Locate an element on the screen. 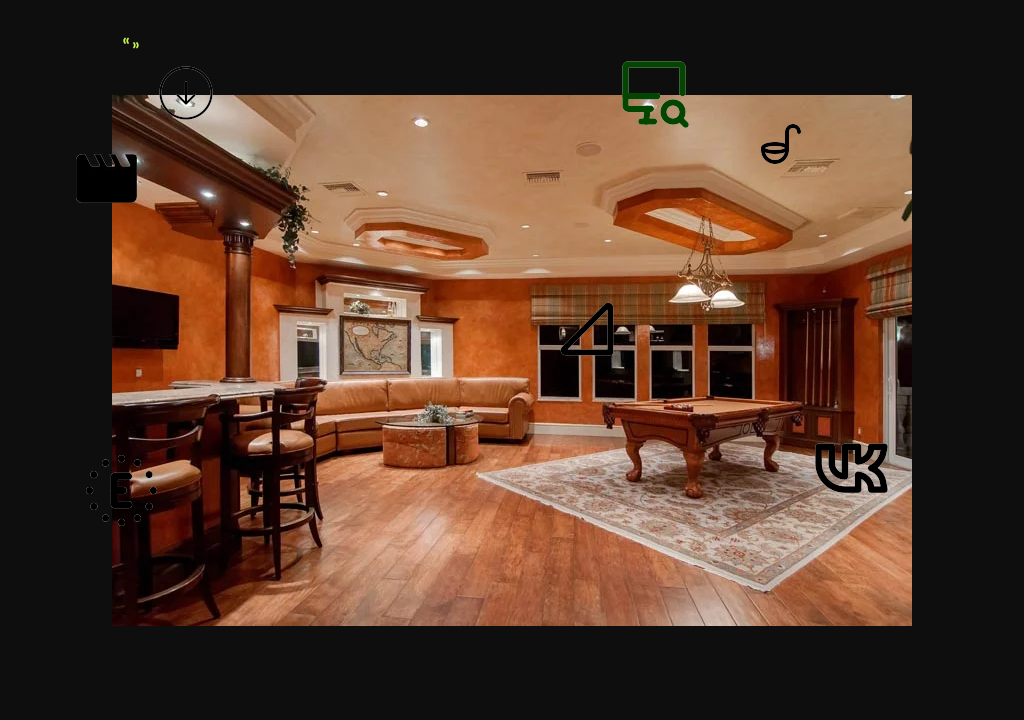 The width and height of the screenshot is (1024, 720). indicates an "essential" or "enterprise" tier feature is located at coordinates (121, 490).